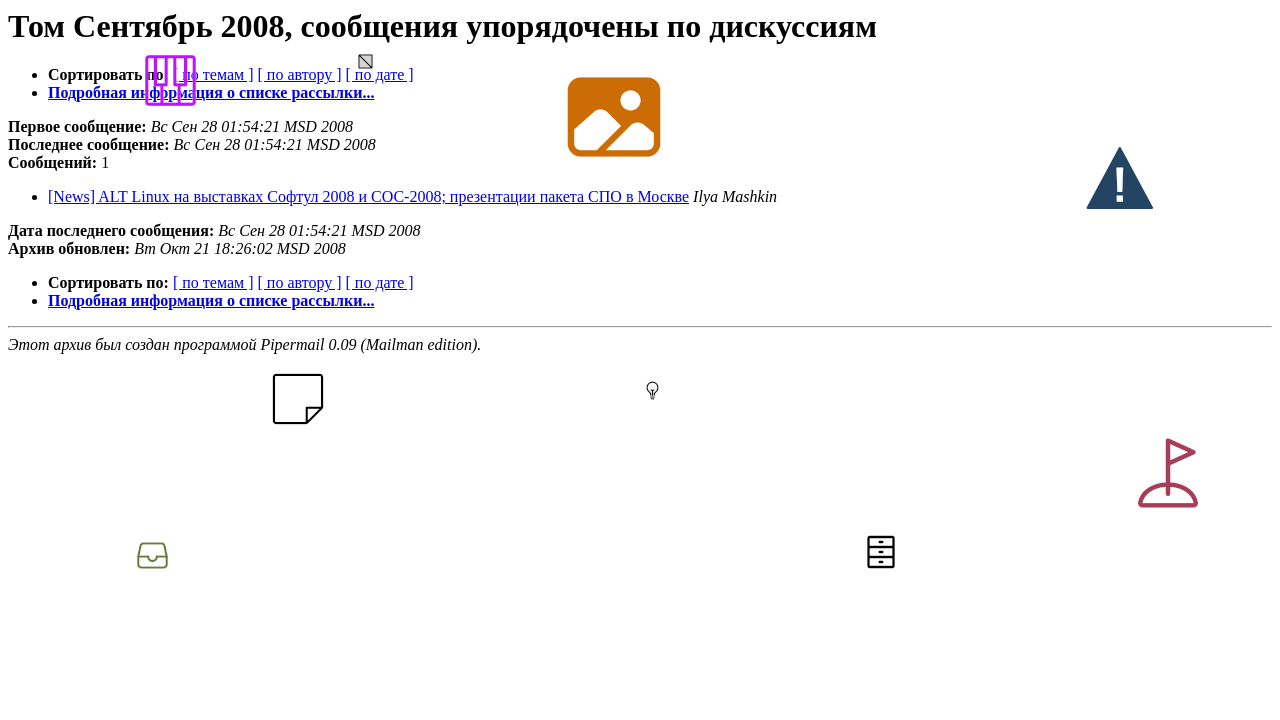 The image size is (1280, 720). Describe the element at coordinates (170, 80) in the screenshot. I see `open music or piano app` at that location.